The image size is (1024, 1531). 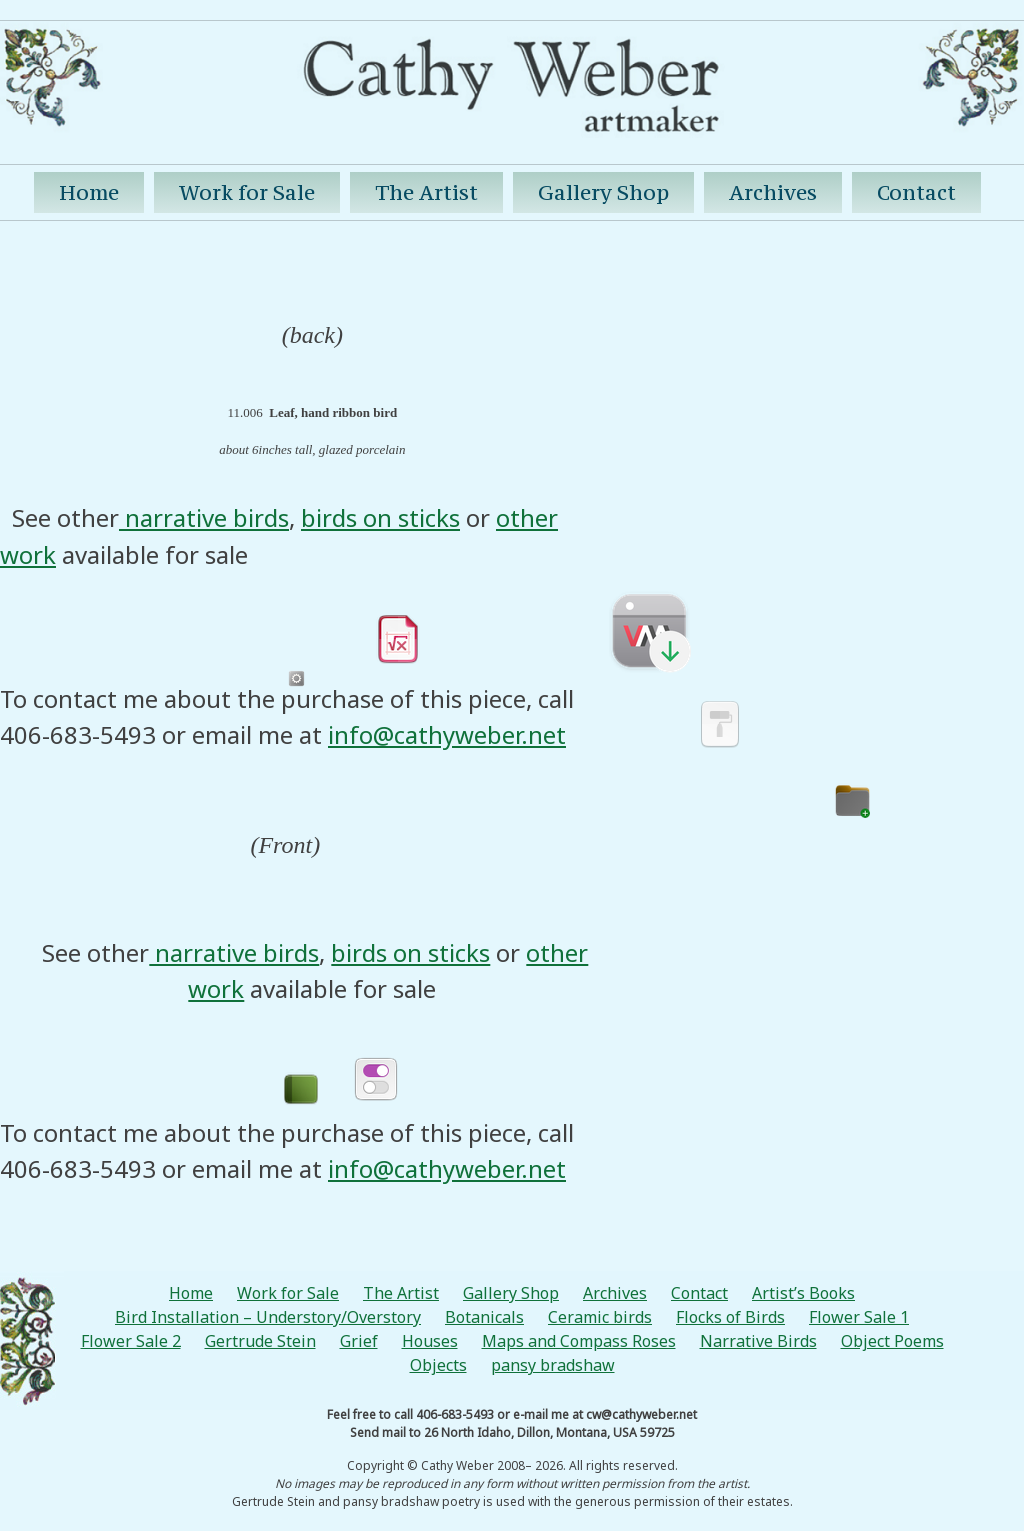 I want to click on shared library file type indicator, so click(x=296, y=678).